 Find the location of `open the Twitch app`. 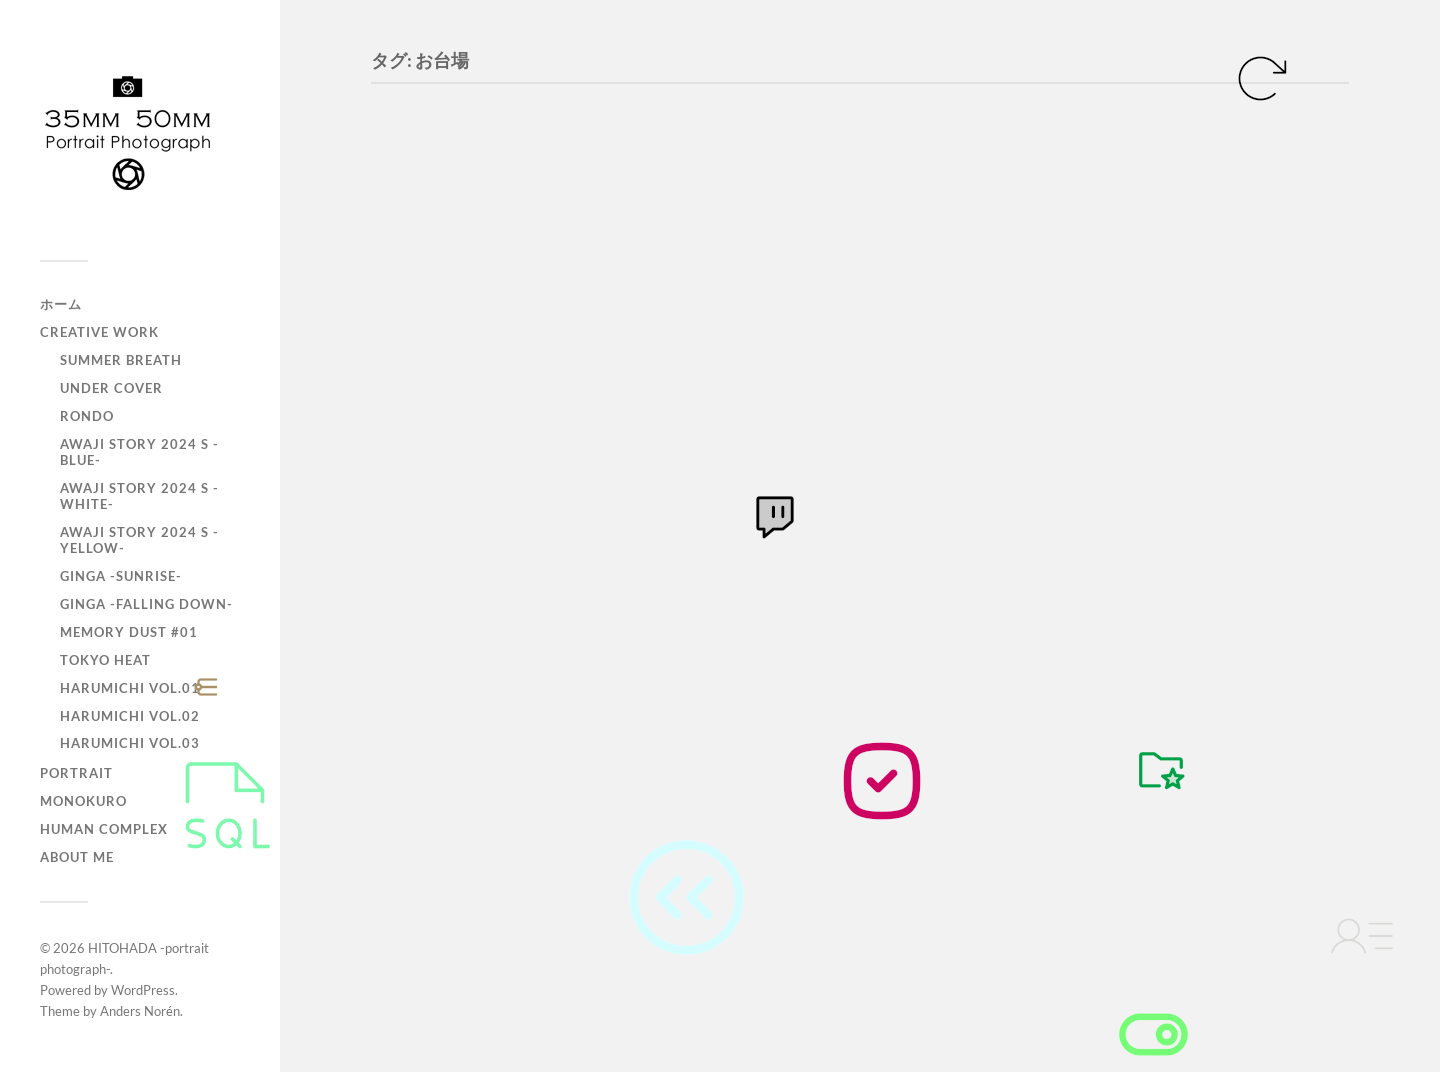

open the Twitch app is located at coordinates (775, 515).